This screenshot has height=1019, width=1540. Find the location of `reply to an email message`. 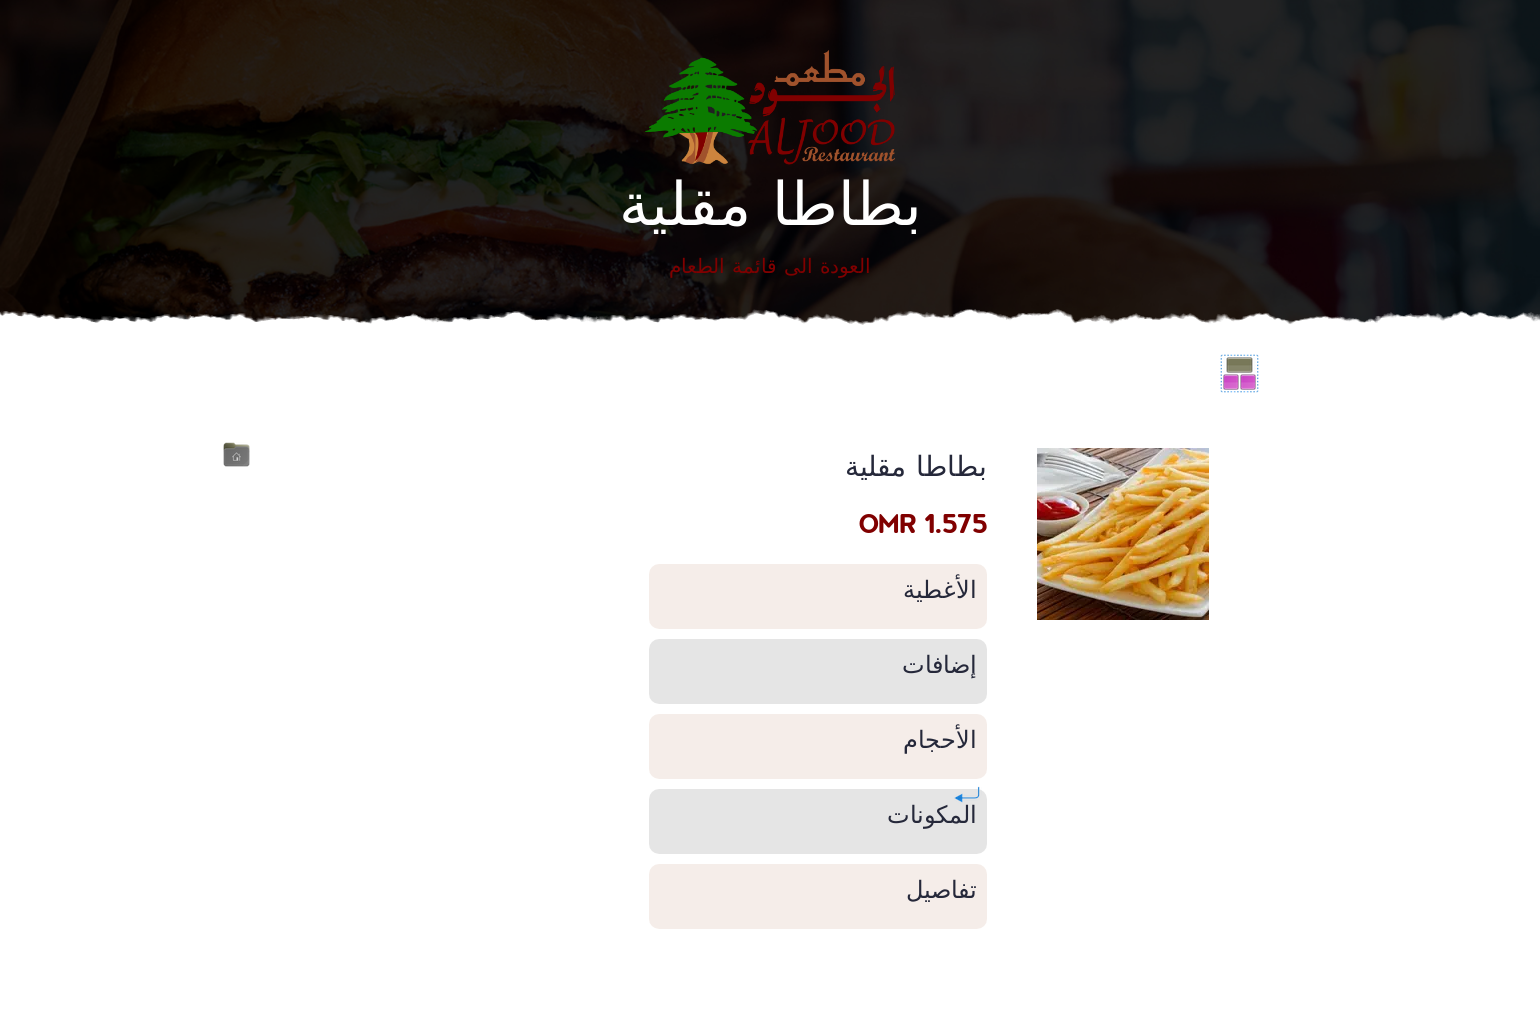

reply to an email message is located at coordinates (966, 794).